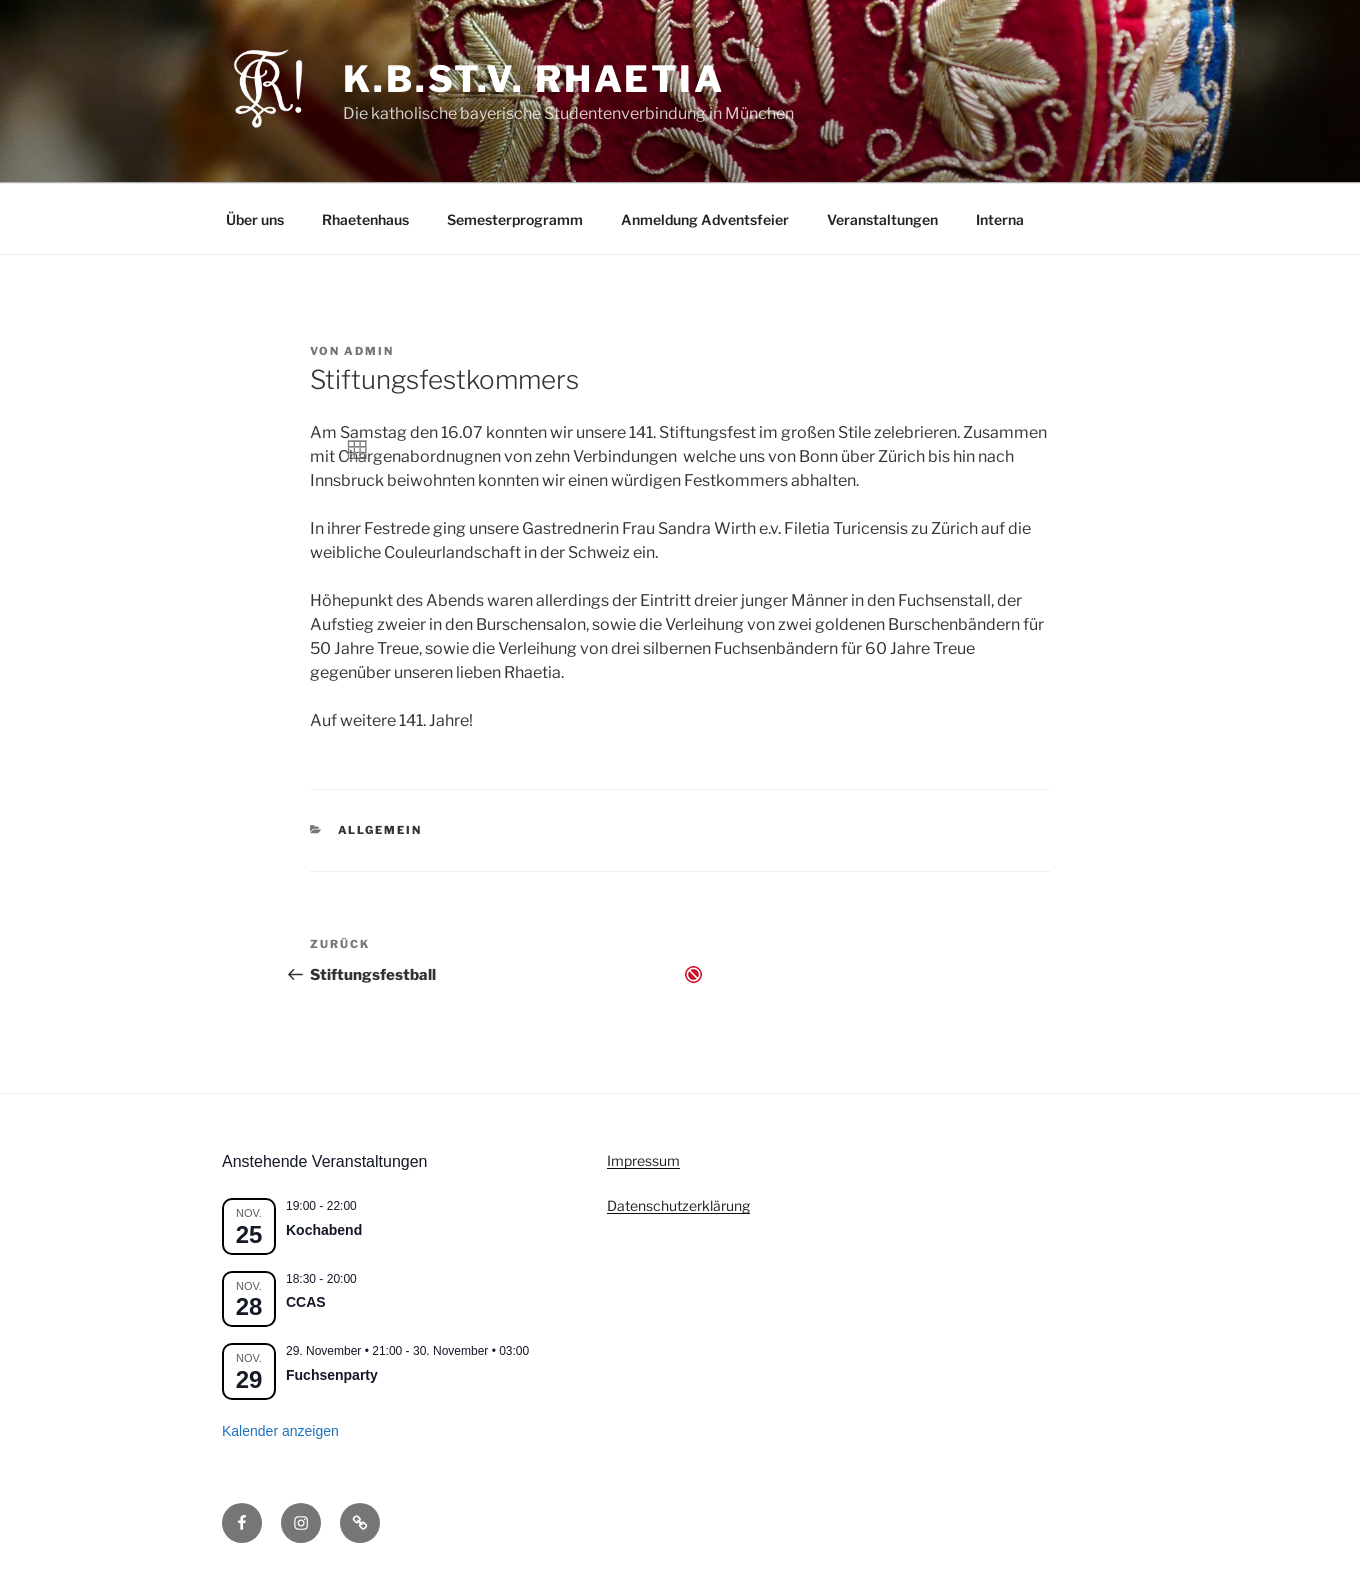 The image size is (1360, 1572). Describe the element at coordinates (693, 974) in the screenshot. I see `clear or delete text from an input field` at that location.